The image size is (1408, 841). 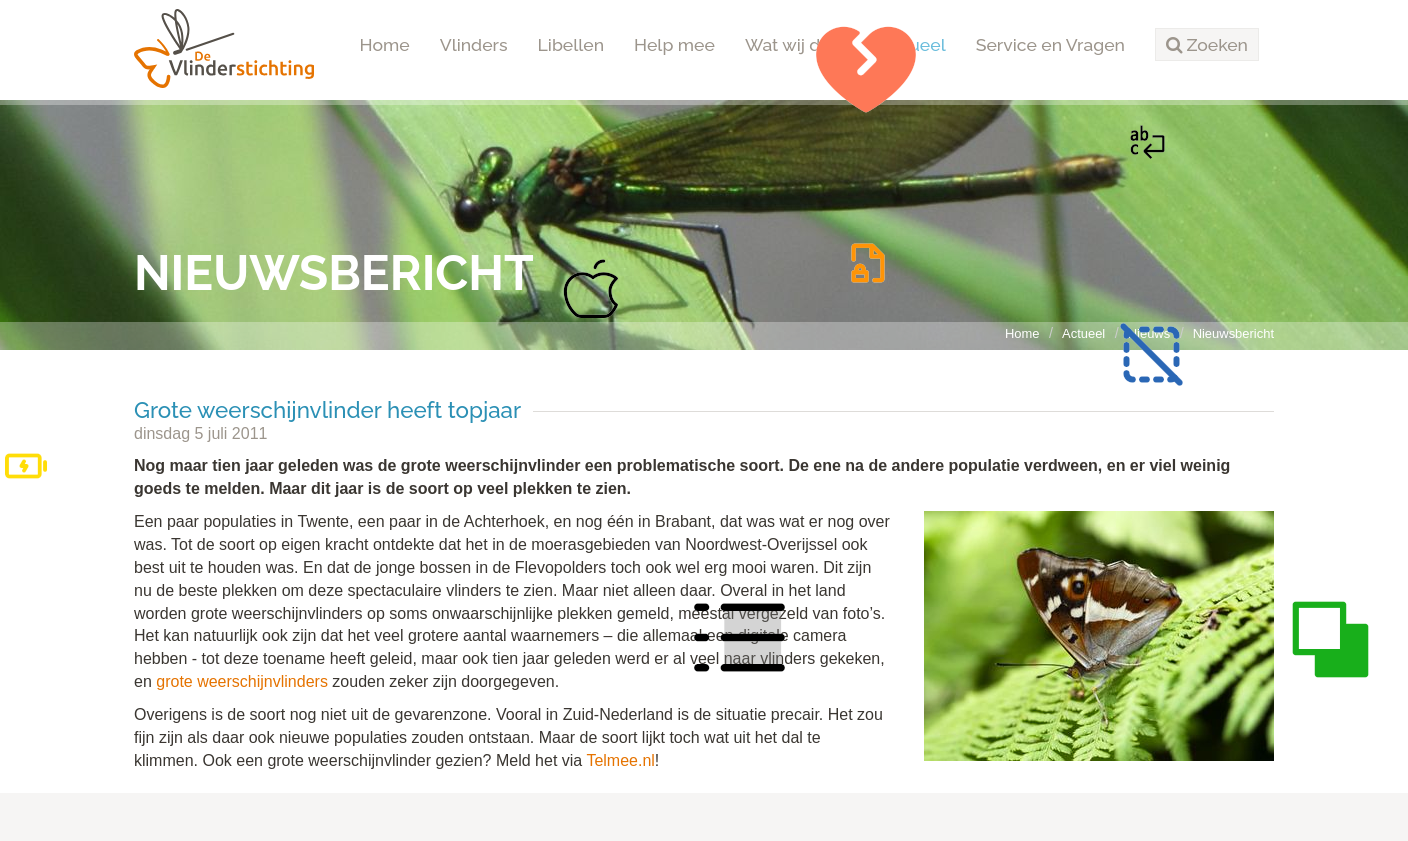 What do you see at coordinates (866, 66) in the screenshot?
I see `unlike or remove from favorites` at bounding box center [866, 66].